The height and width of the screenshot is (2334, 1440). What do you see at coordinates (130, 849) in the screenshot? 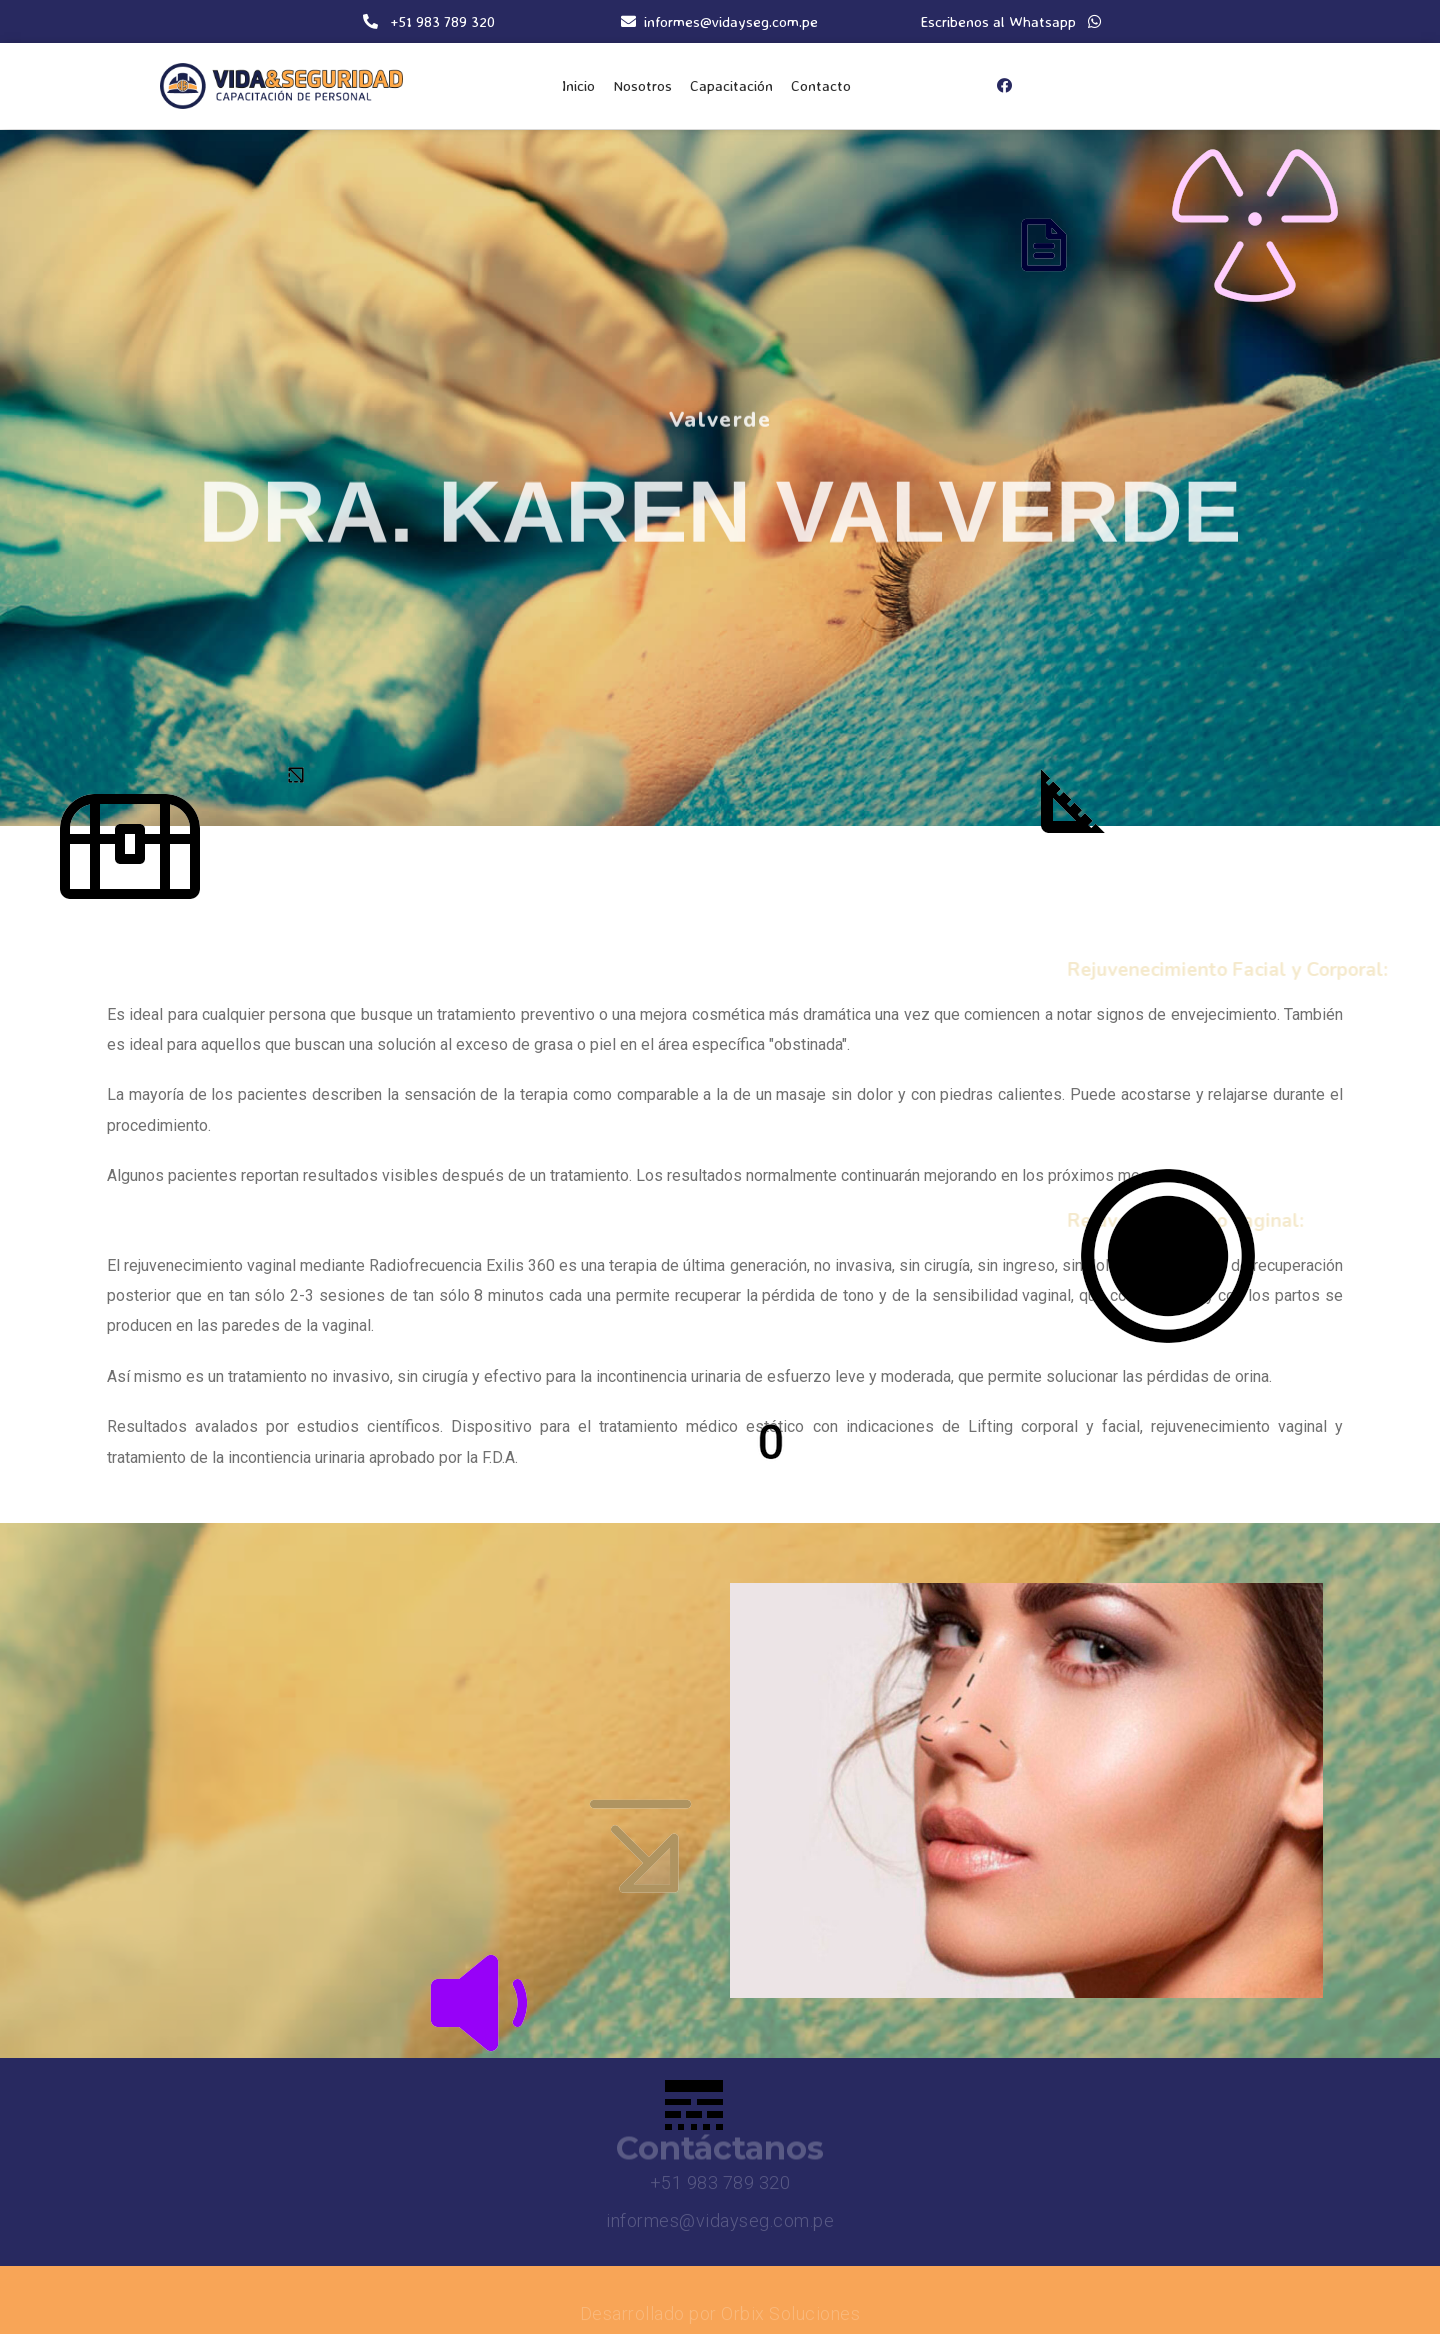
I see `access rewards or collected items` at bounding box center [130, 849].